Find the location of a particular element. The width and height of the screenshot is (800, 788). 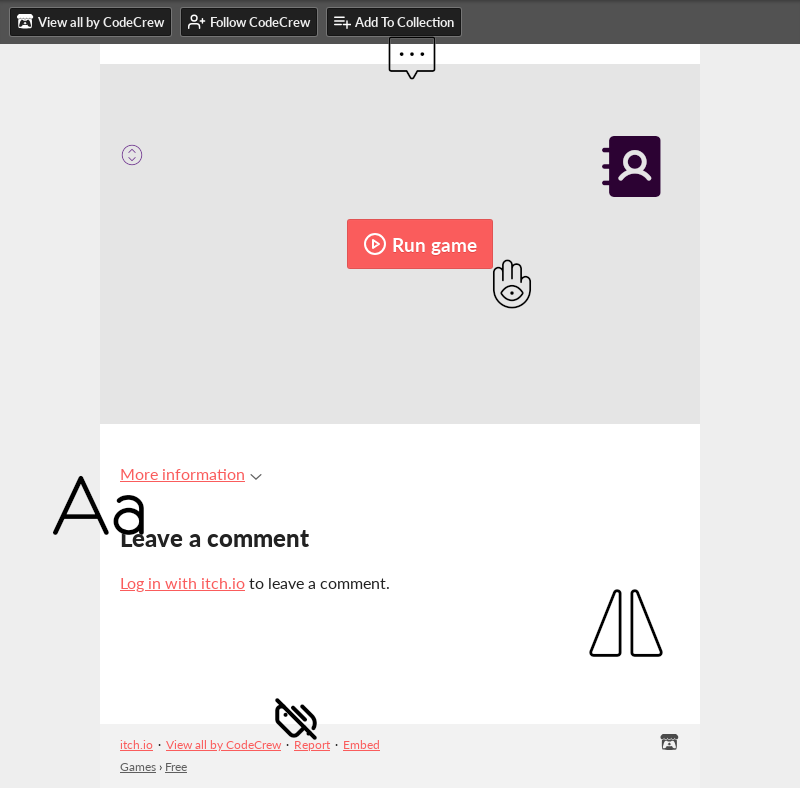

open chat or messaging is located at coordinates (412, 56).